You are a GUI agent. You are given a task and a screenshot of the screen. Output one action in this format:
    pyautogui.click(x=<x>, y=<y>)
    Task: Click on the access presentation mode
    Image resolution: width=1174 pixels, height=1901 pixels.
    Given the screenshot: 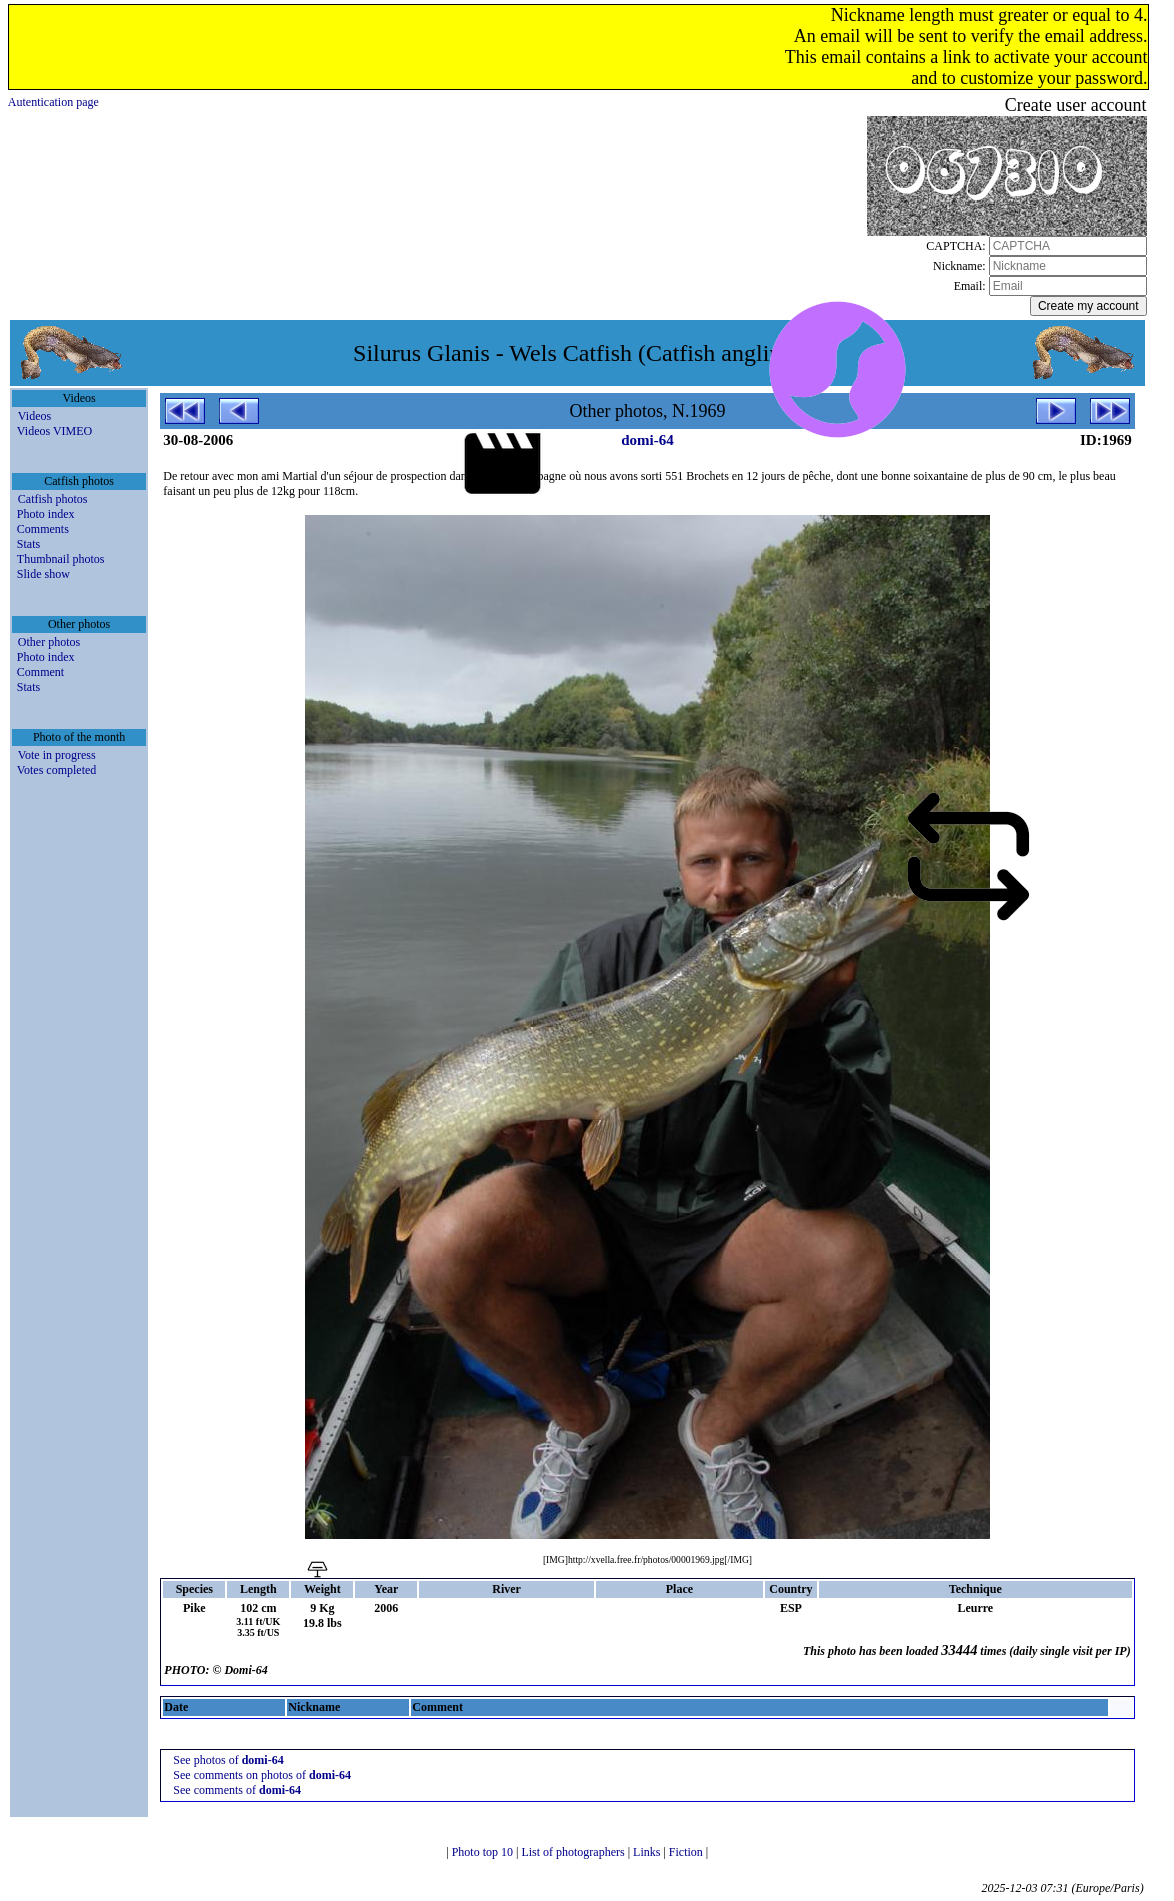 What is the action you would take?
    pyautogui.click(x=317, y=1569)
    